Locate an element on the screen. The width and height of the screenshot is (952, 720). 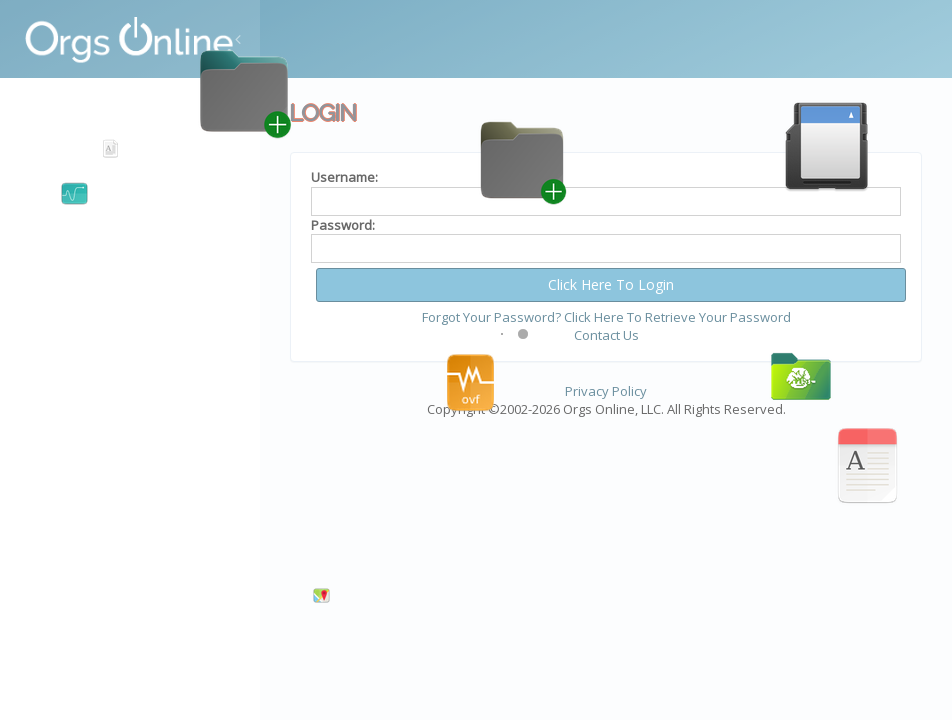
open psensor temperature monitoring app is located at coordinates (74, 193).